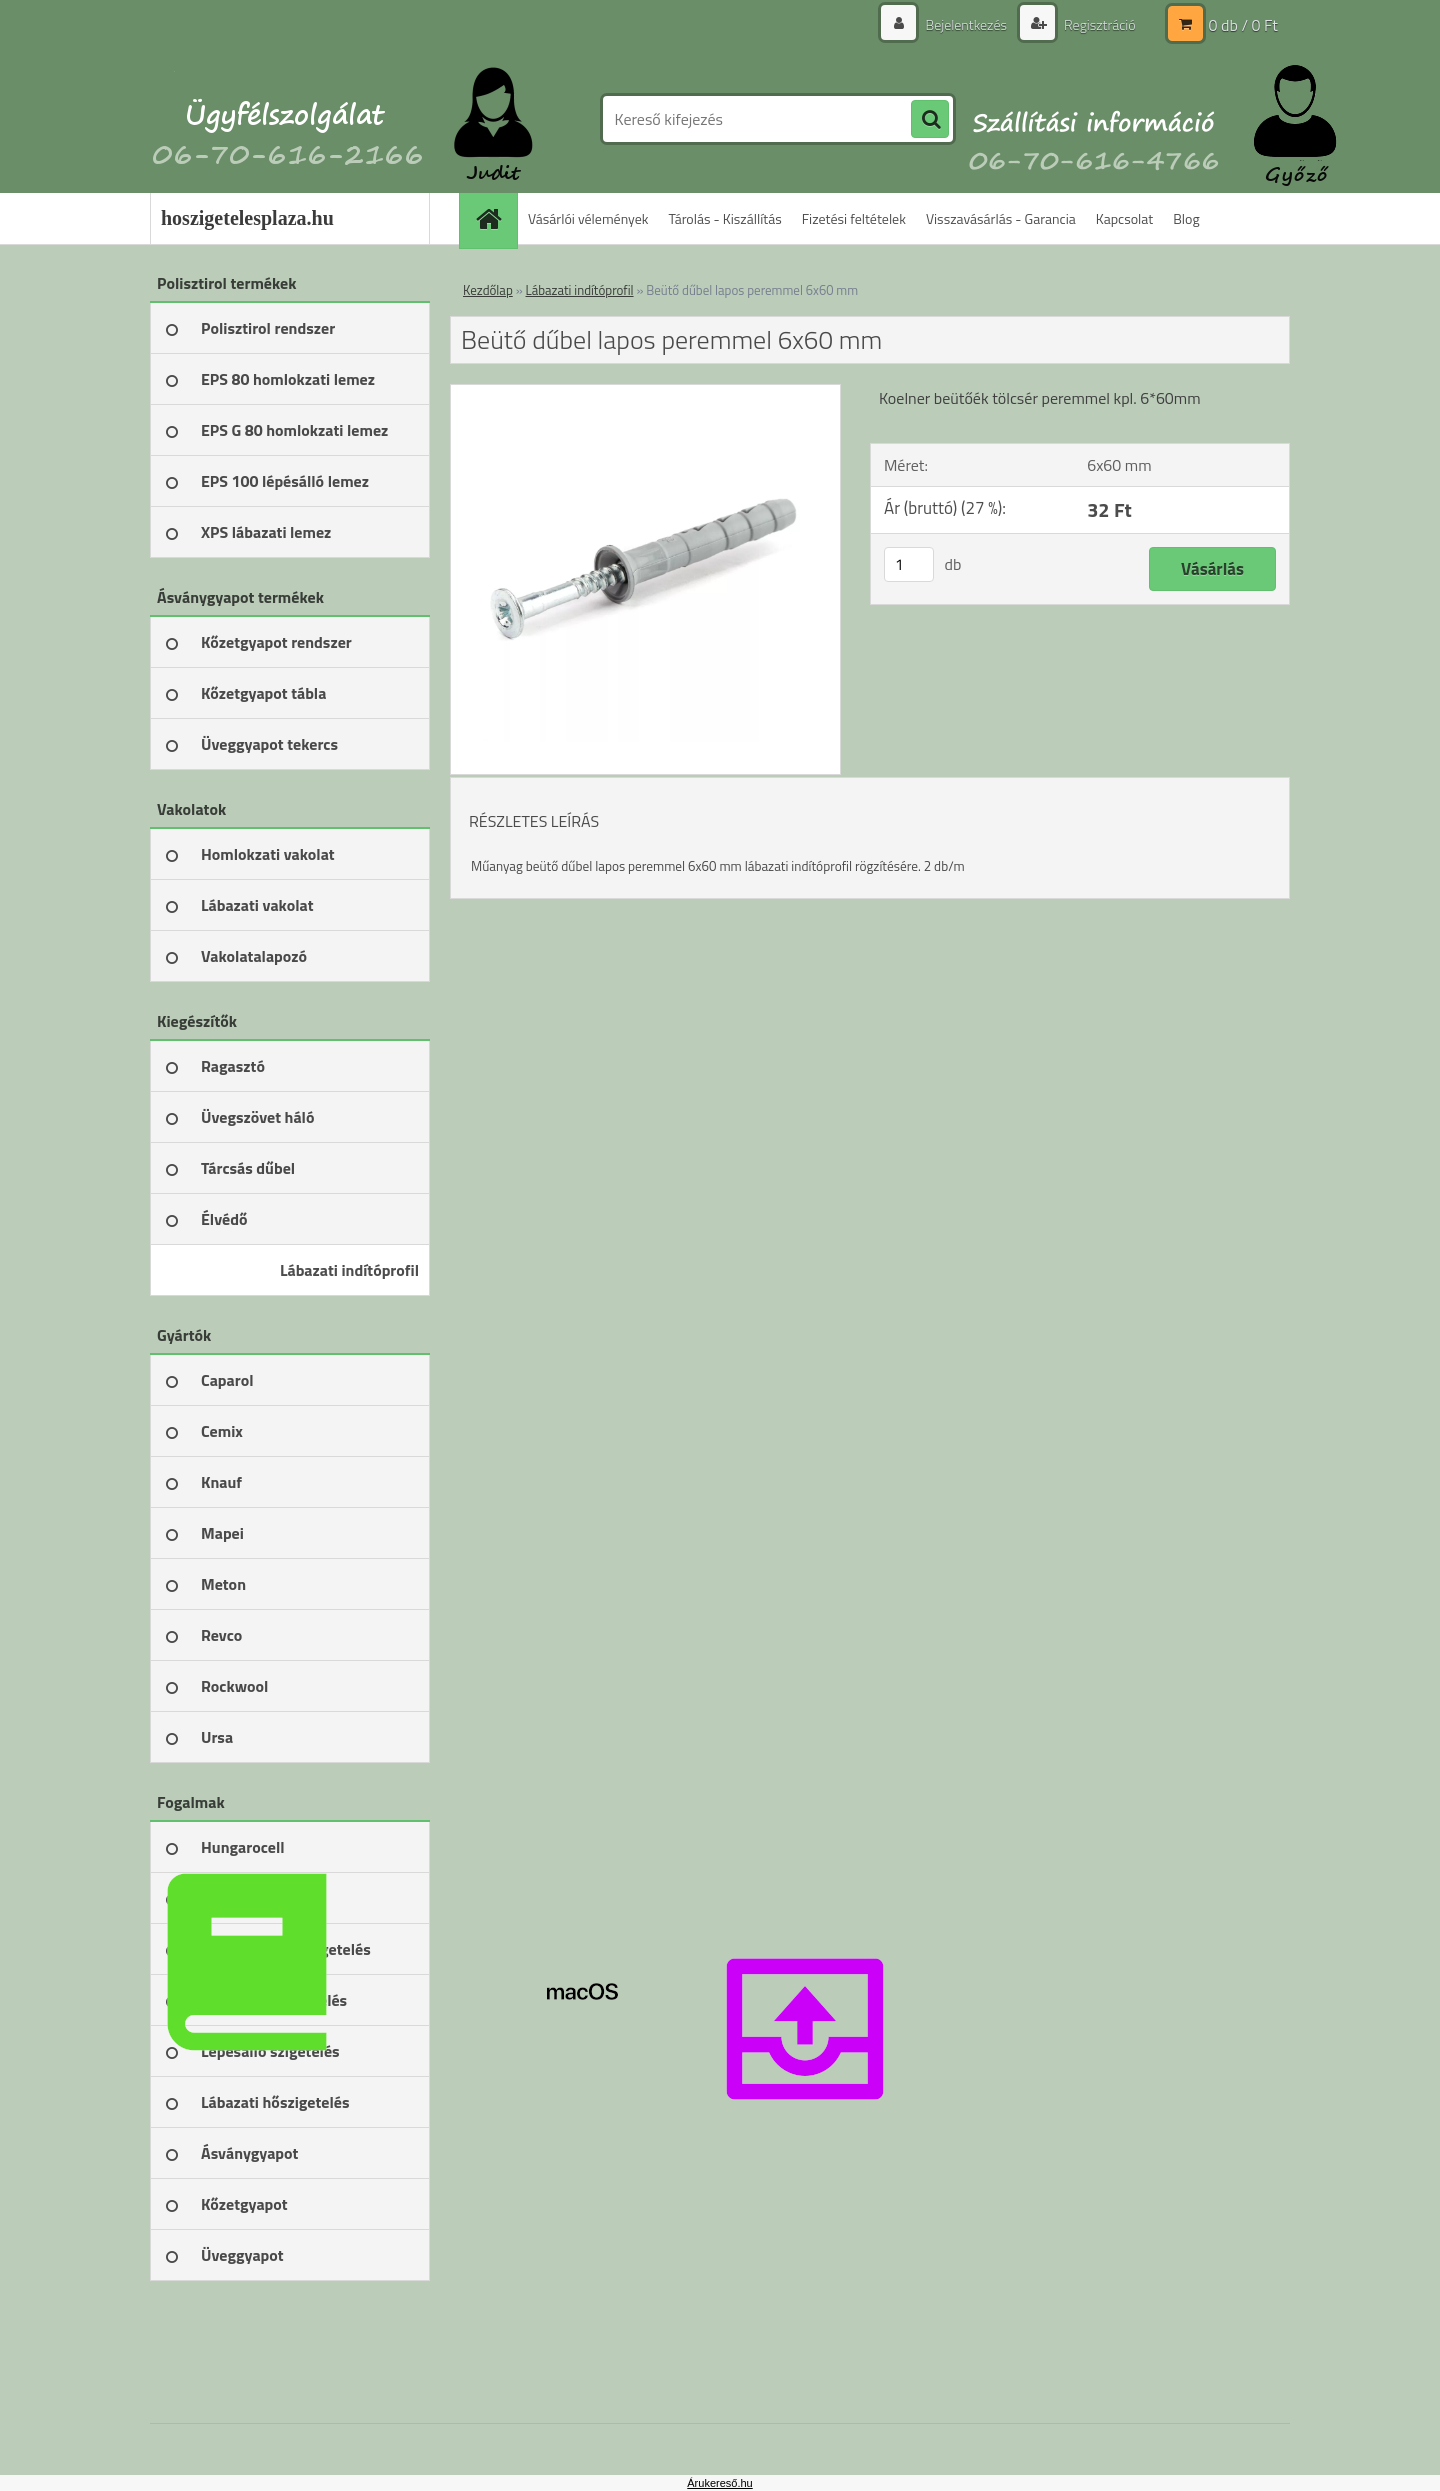 The width and height of the screenshot is (1440, 2491). Describe the element at coordinates (805, 2029) in the screenshot. I see `export or share content` at that location.